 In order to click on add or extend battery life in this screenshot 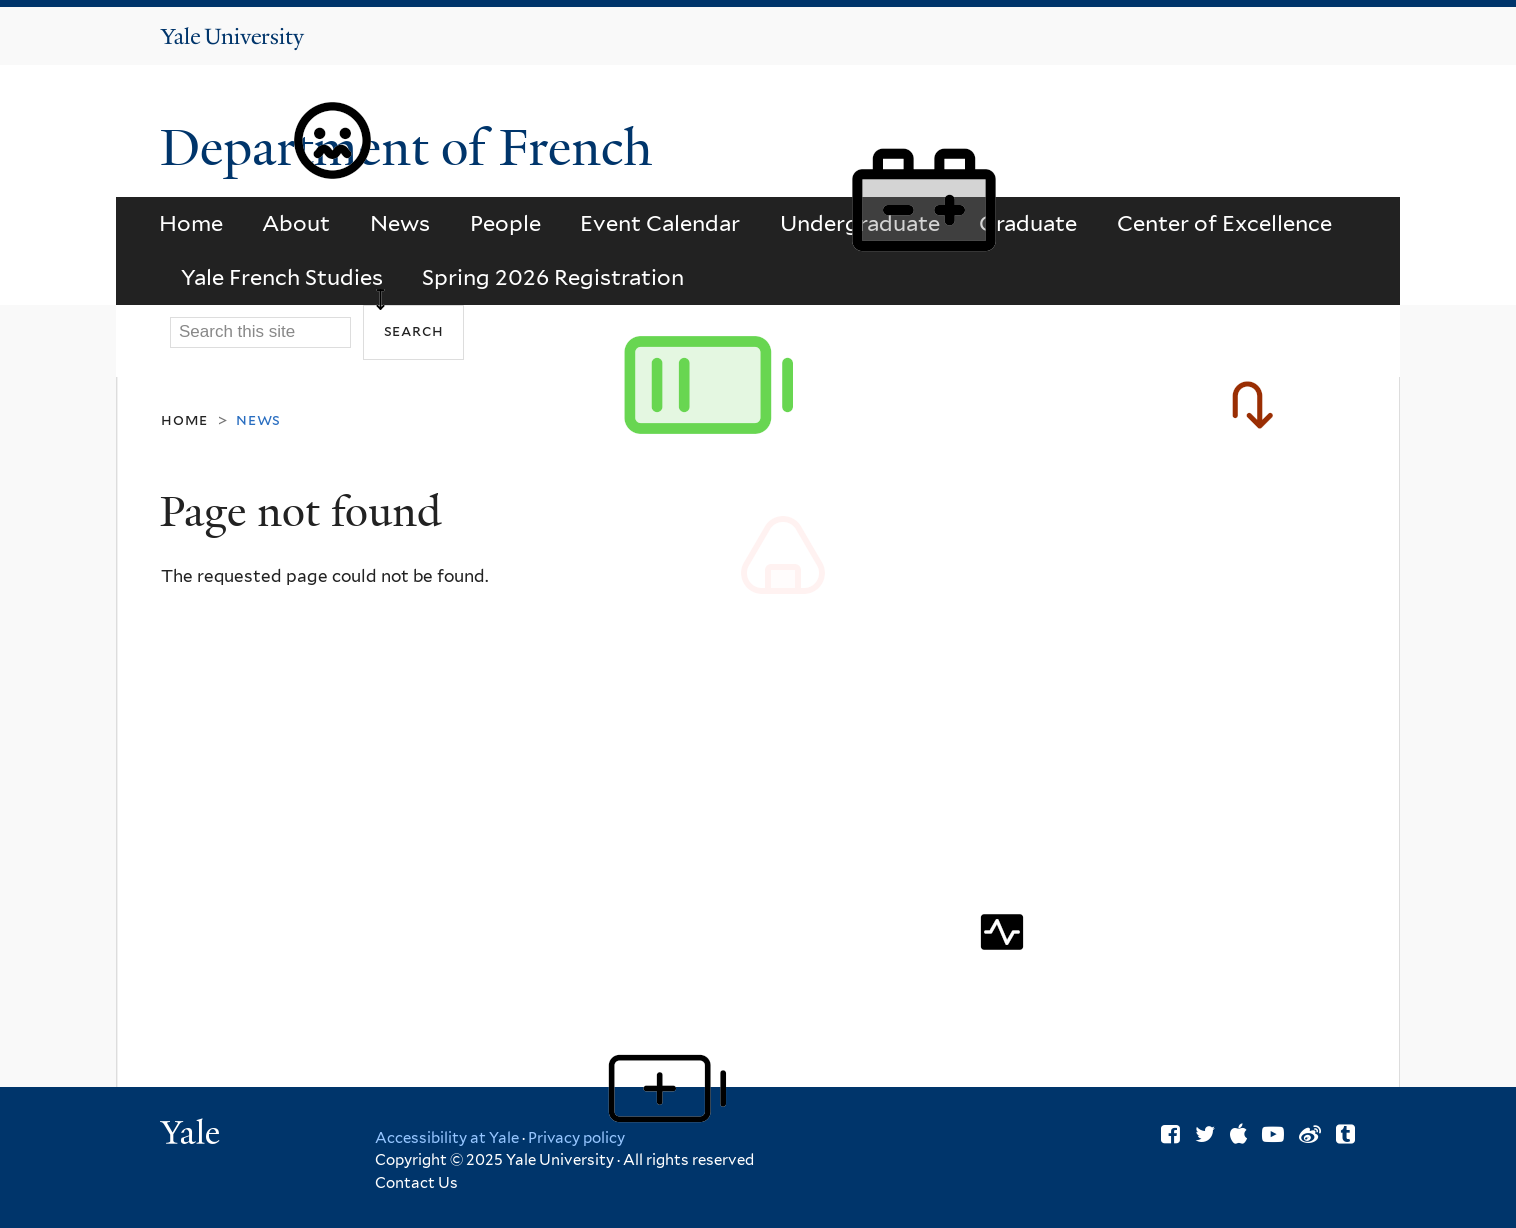, I will do `click(665, 1088)`.